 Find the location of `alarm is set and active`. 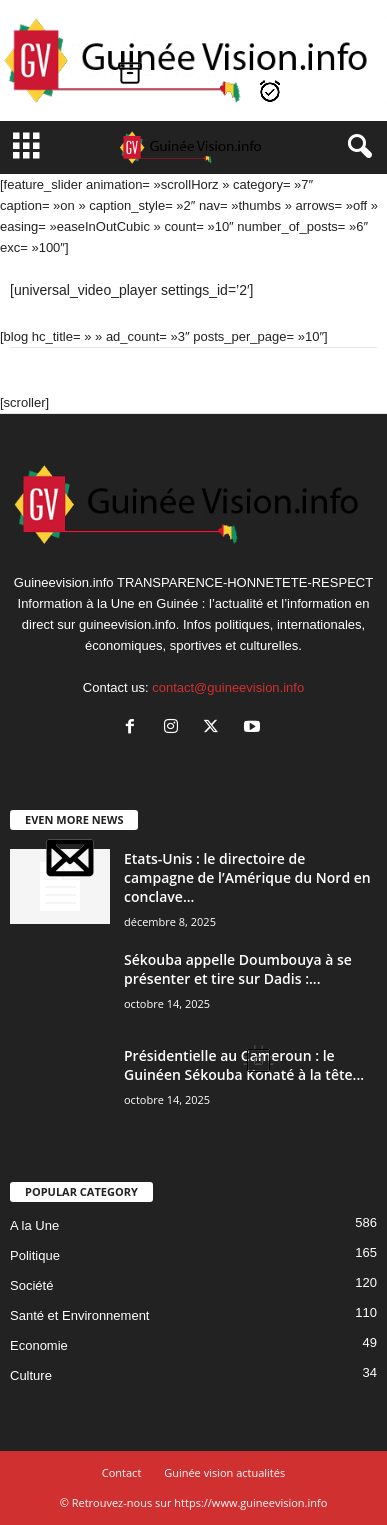

alarm is set and active is located at coordinates (270, 91).